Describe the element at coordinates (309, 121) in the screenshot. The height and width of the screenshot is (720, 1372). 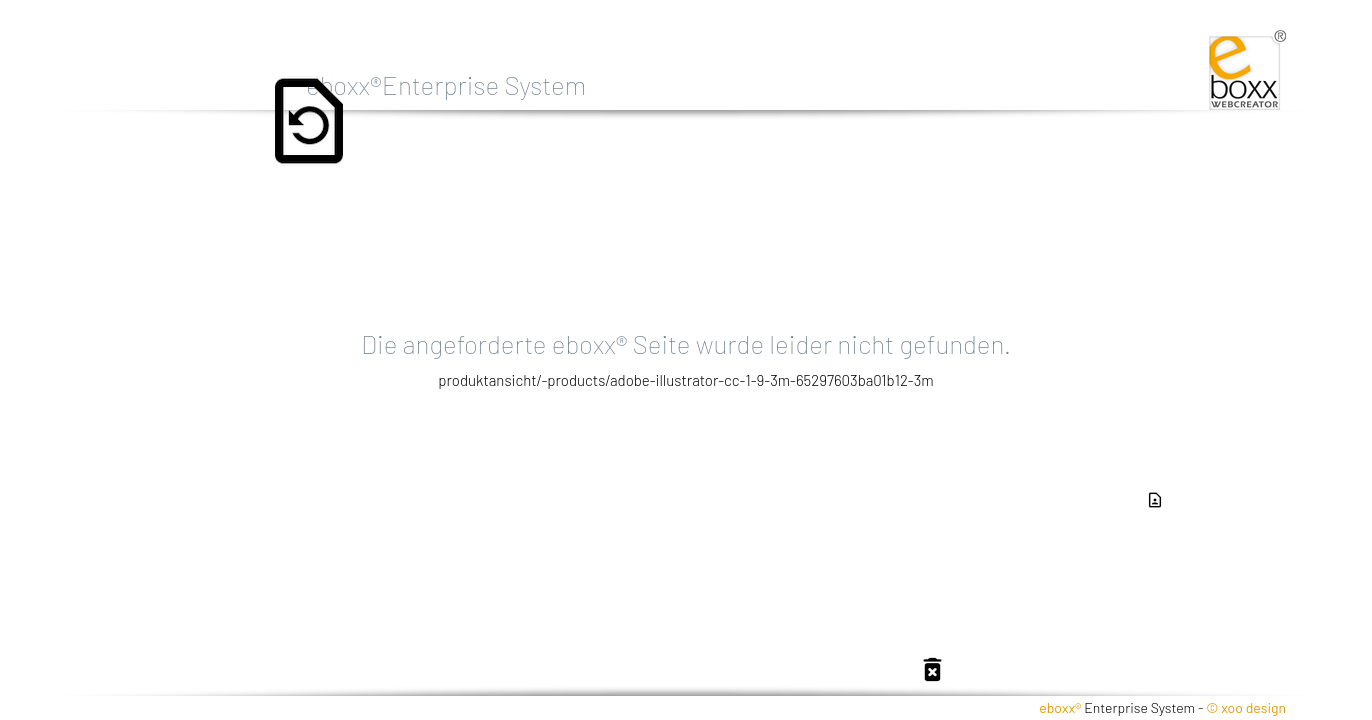
I see `restore a previous version of a document` at that location.